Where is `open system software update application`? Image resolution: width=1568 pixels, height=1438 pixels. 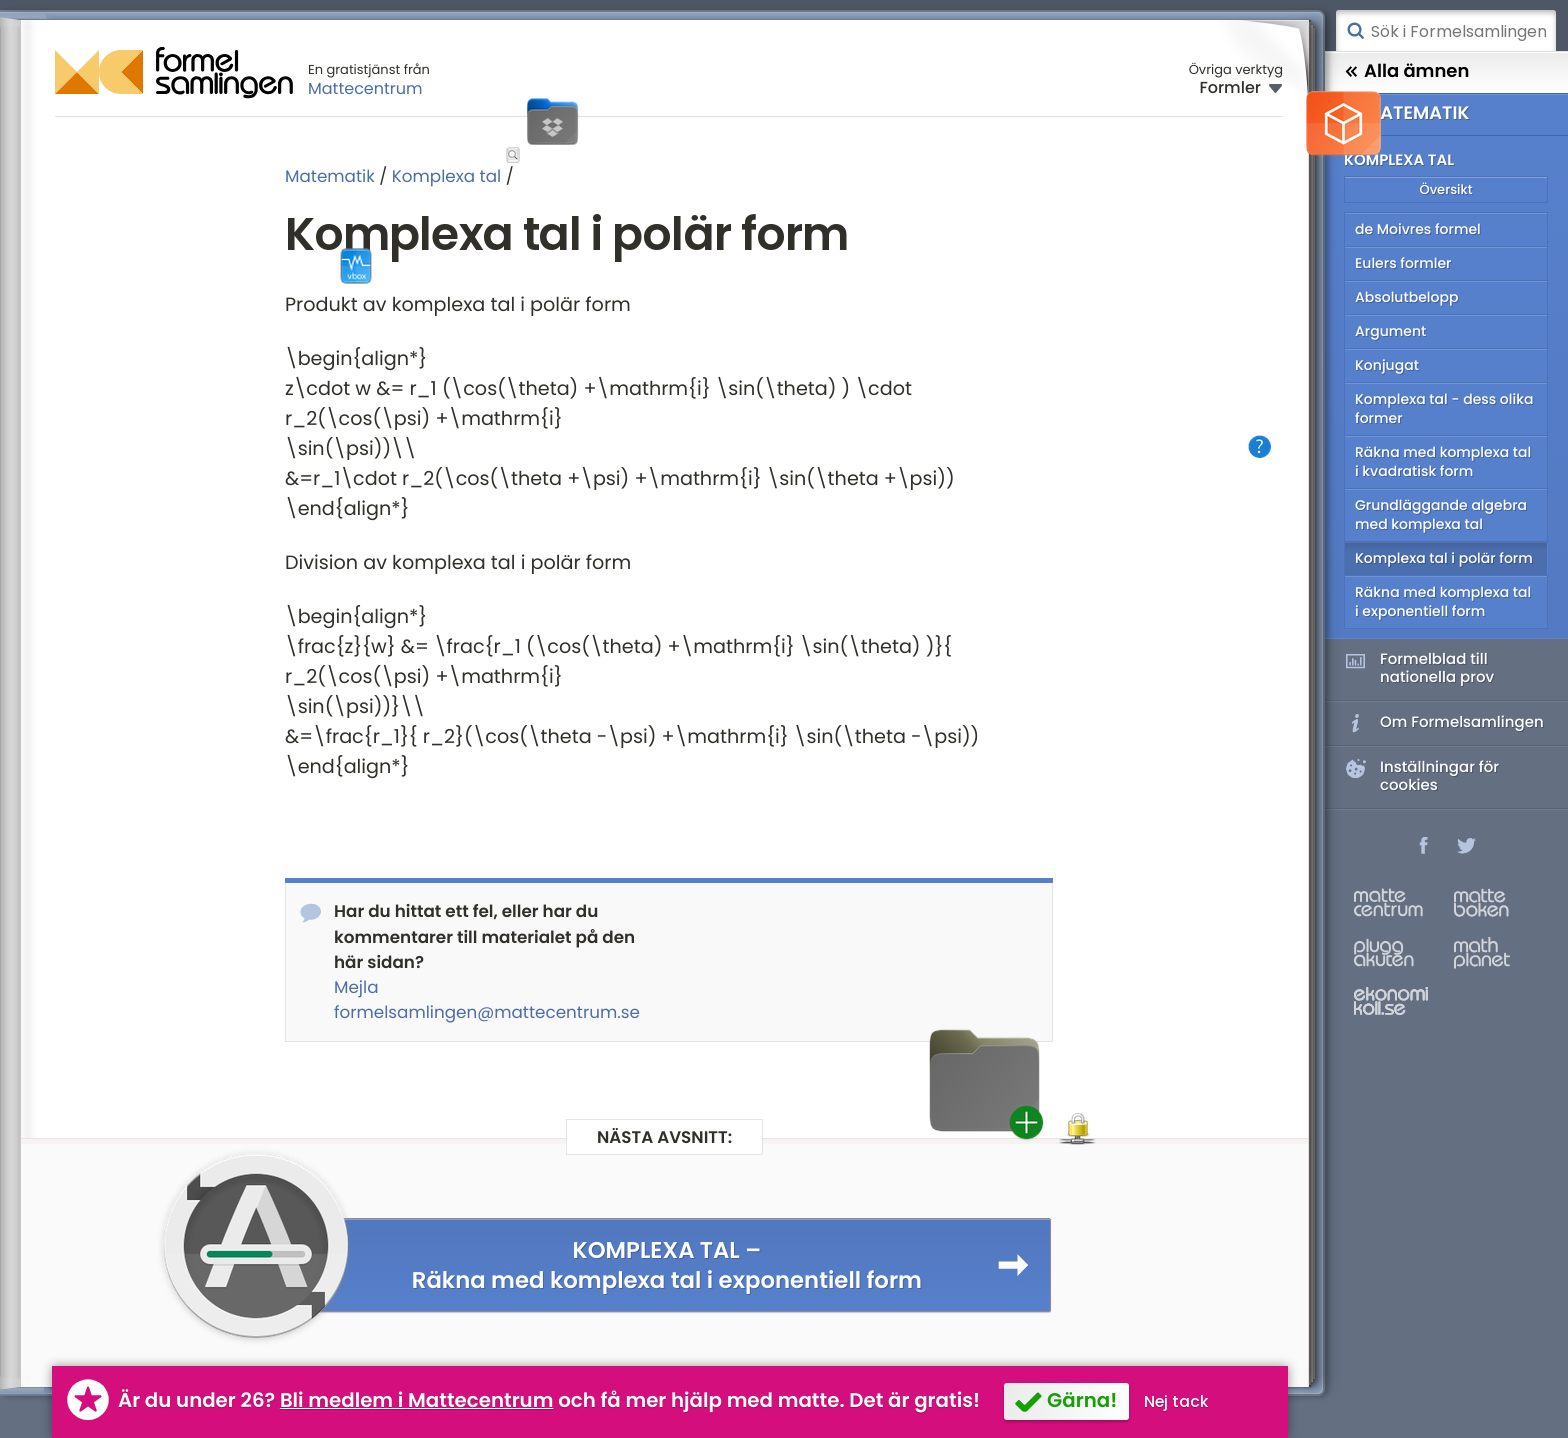
open system software update application is located at coordinates (256, 1246).